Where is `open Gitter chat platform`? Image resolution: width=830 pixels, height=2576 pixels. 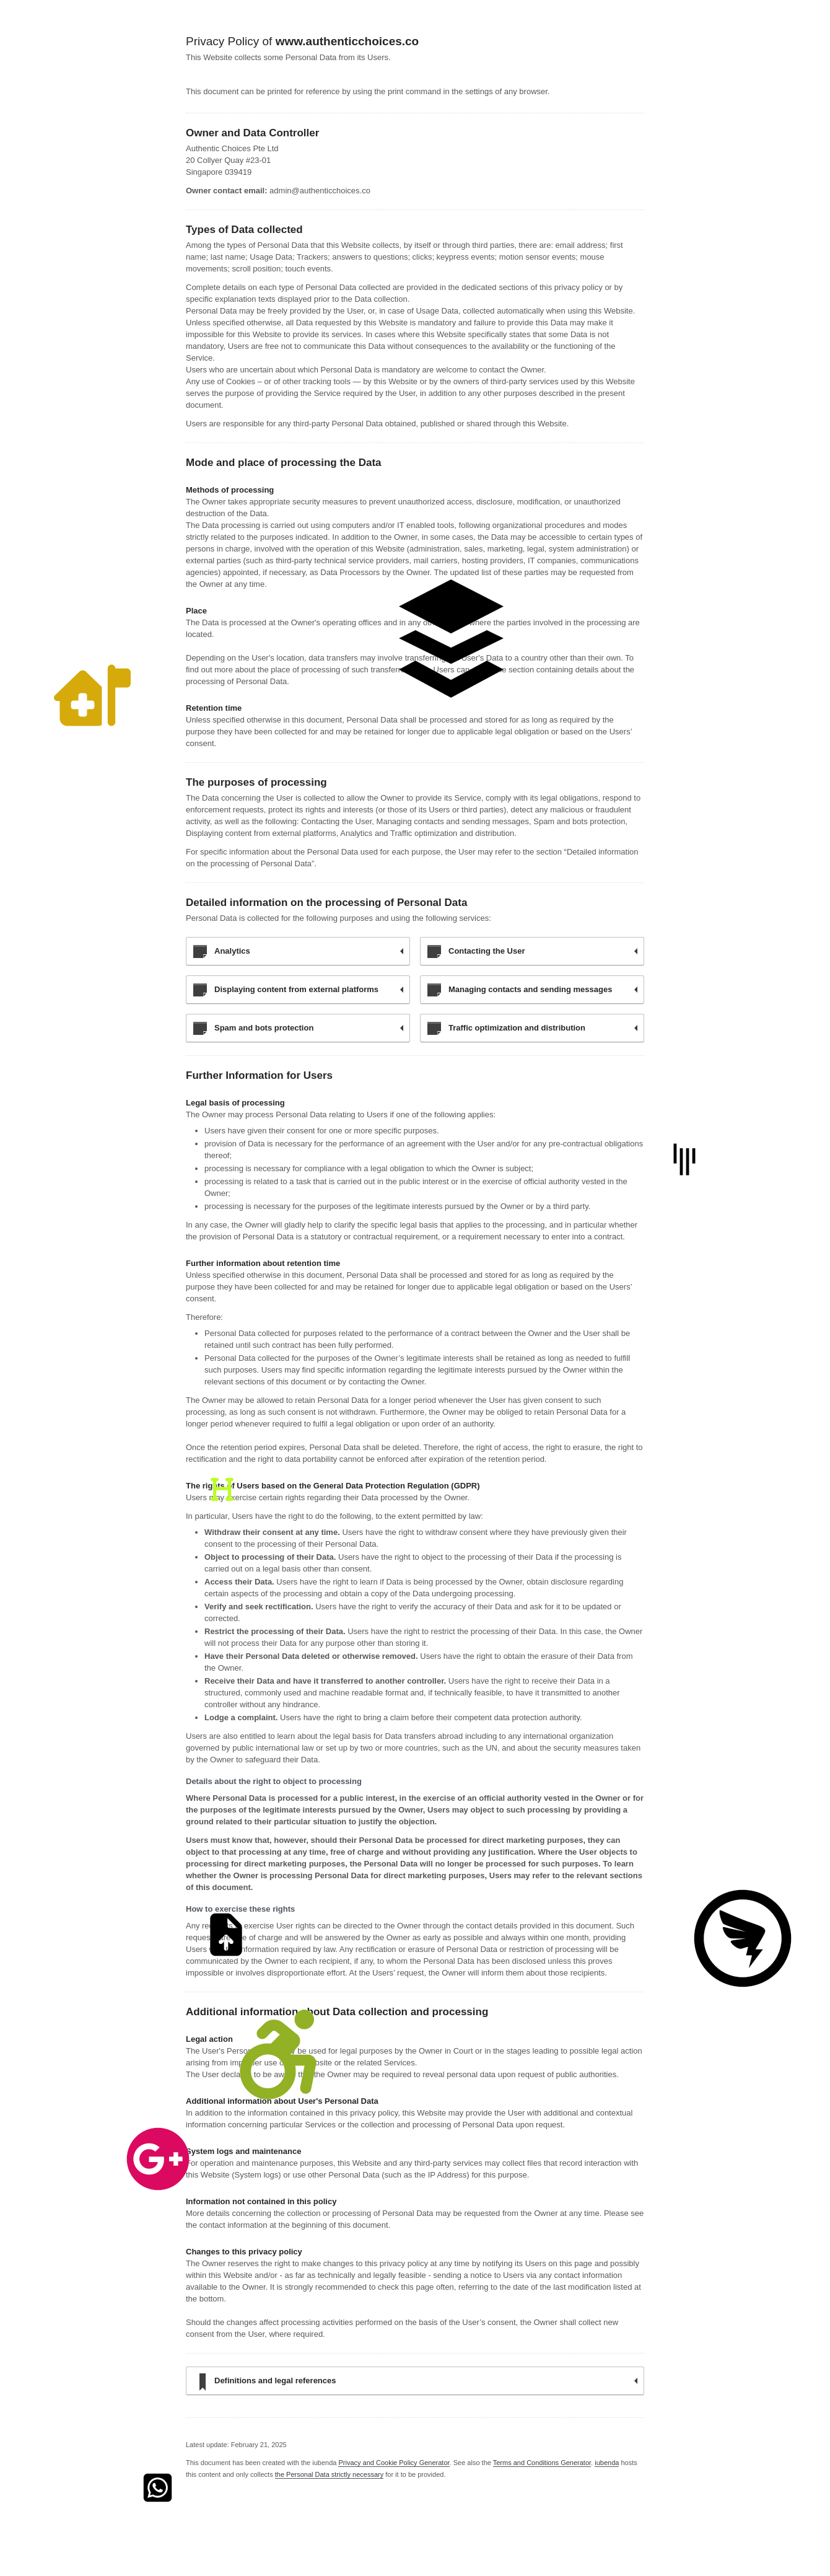 open Gitter chat platform is located at coordinates (684, 1159).